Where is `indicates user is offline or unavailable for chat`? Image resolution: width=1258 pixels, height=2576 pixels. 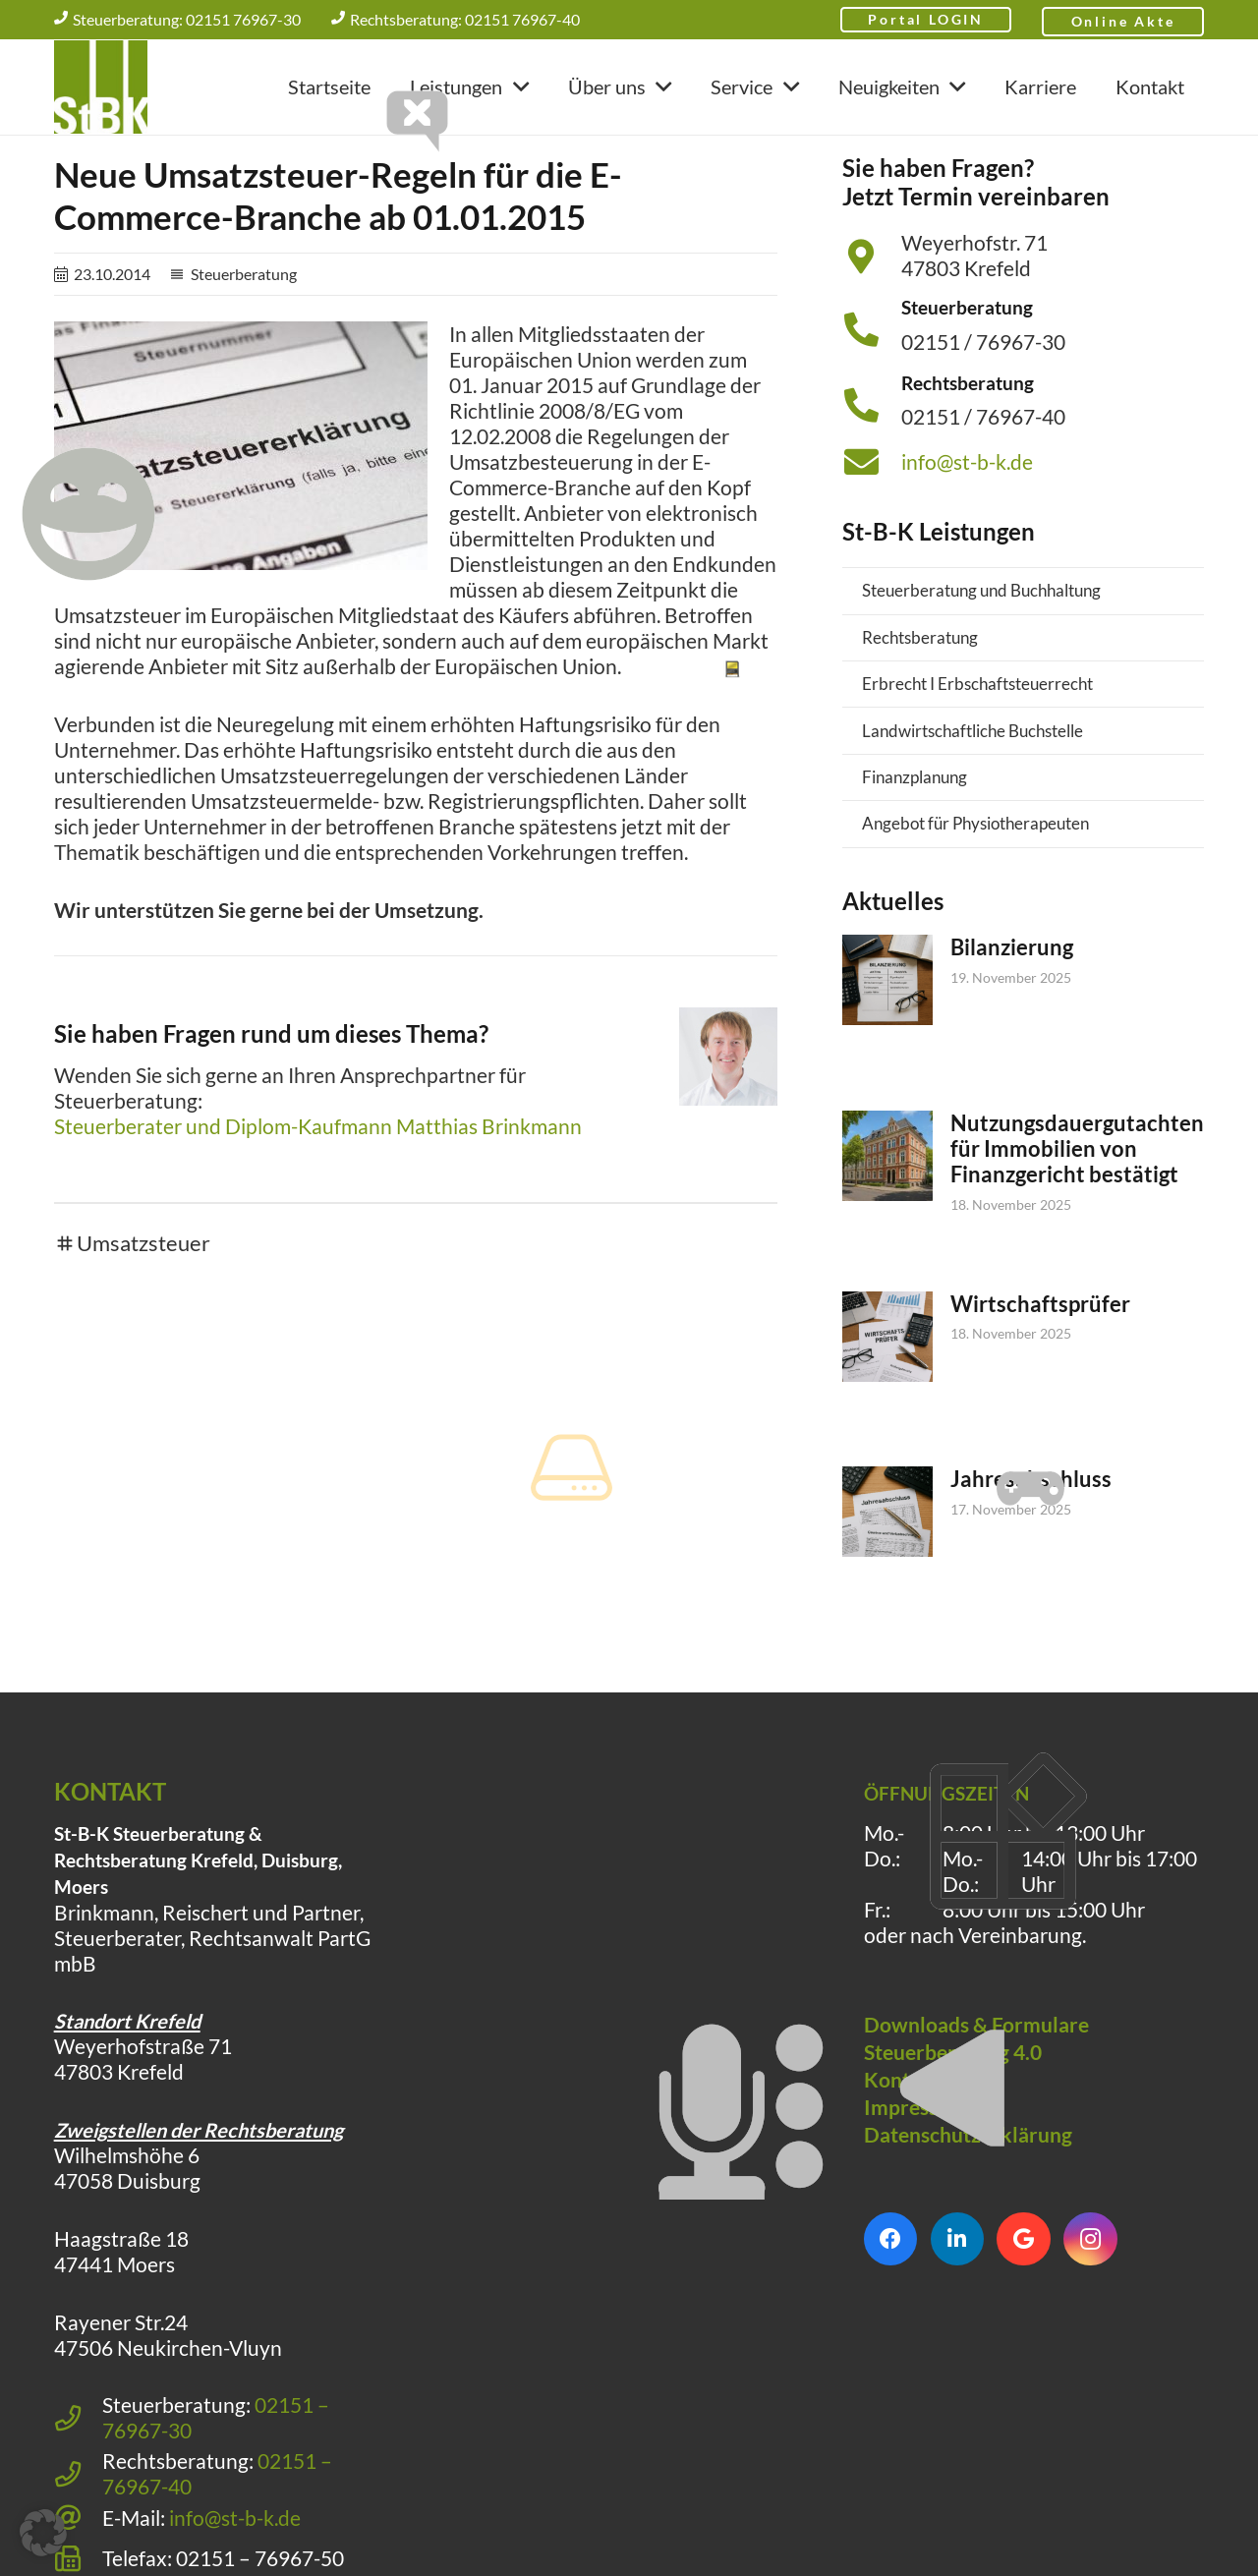 indicates user is offline or unavailable for chat is located at coordinates (417, 121).